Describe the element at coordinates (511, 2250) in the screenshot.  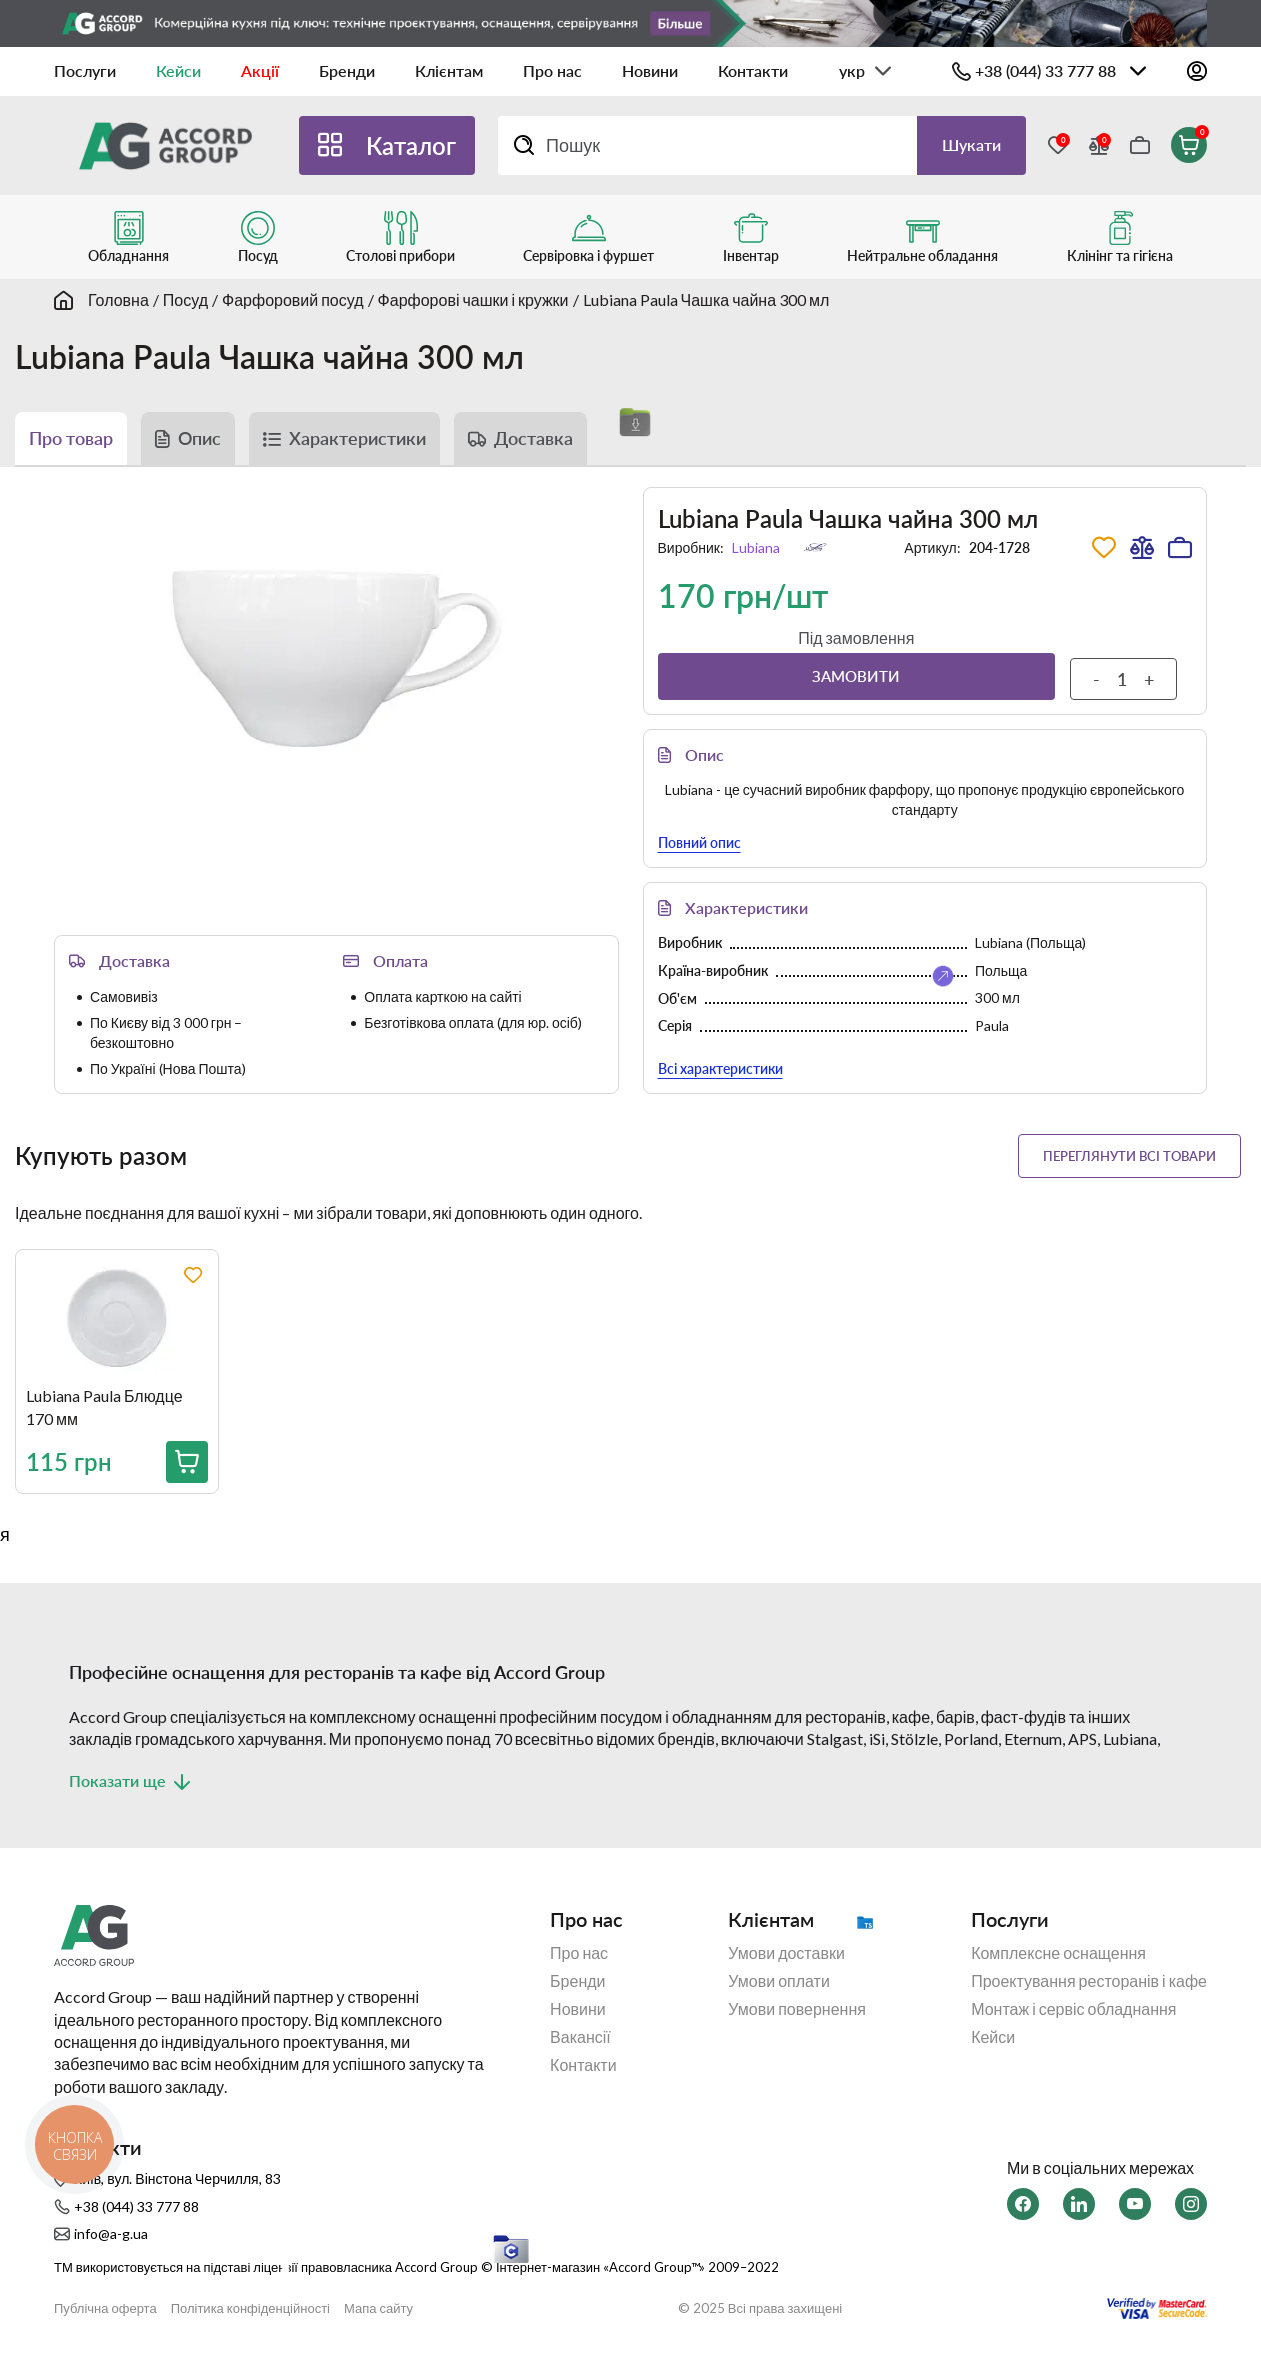
I see `open folder containing C programming files` at that location.